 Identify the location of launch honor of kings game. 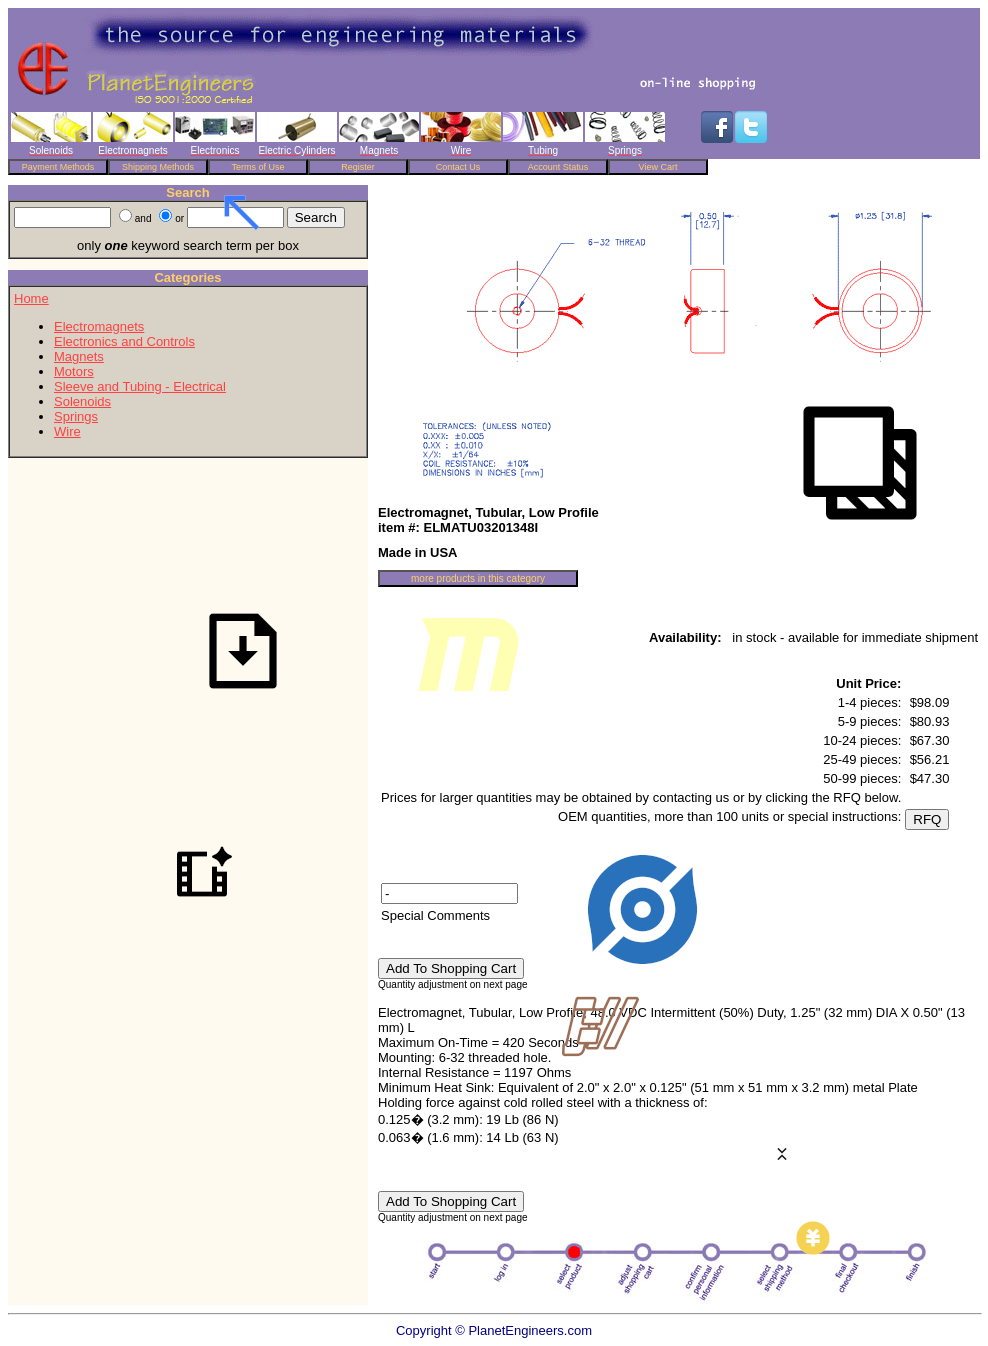
(642, 909).